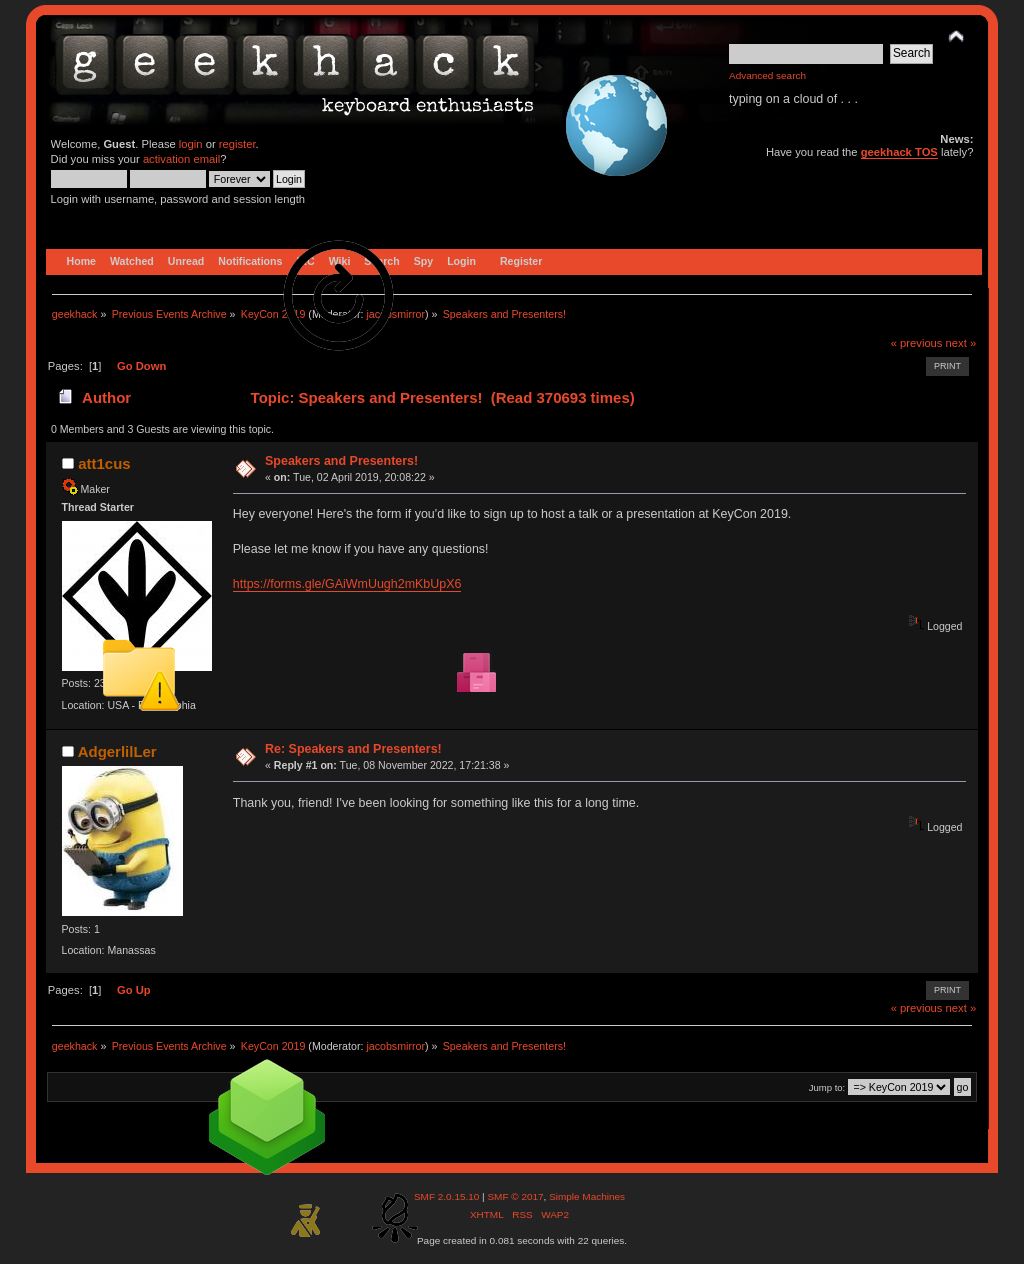  What do you see at coordinates (616, 125) in the screenshot?
I see `access global or international settings` at bounding box center [616, 125].